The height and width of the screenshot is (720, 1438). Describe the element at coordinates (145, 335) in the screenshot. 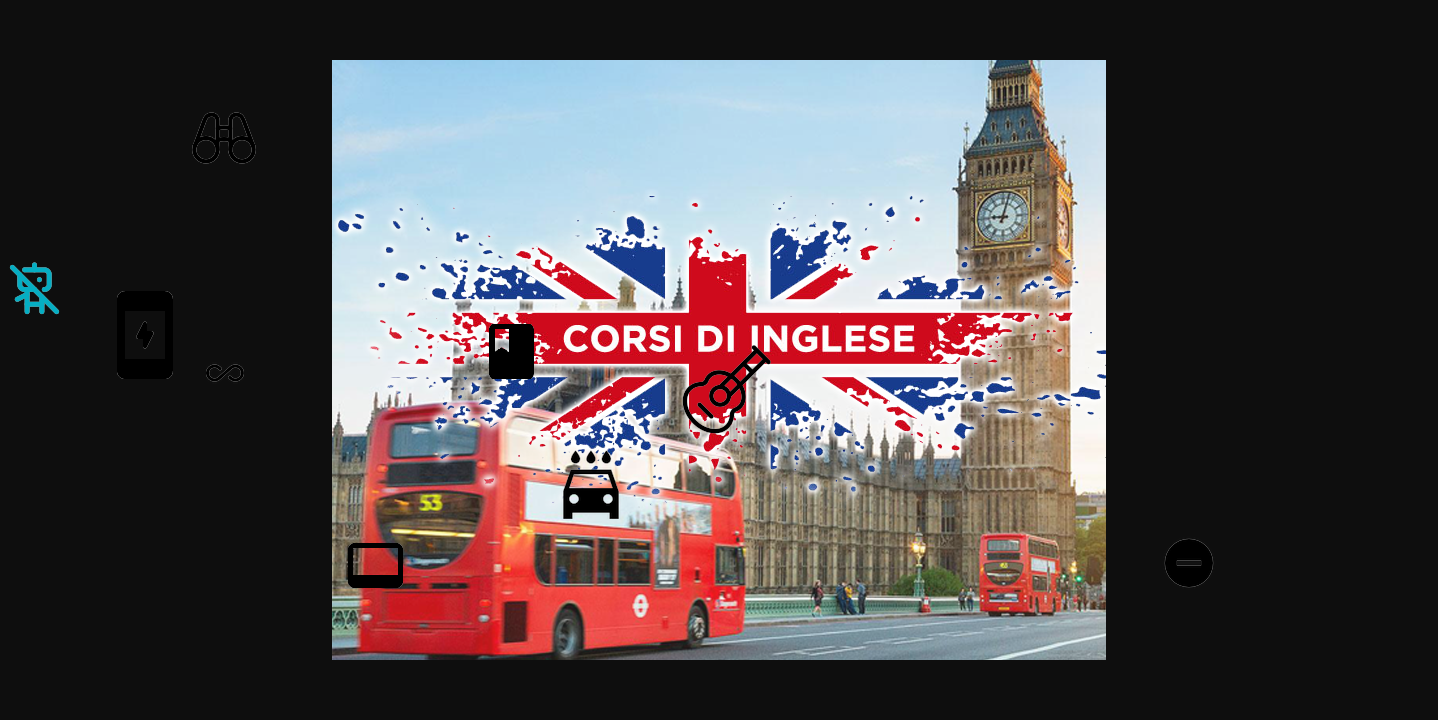

I see `find nearby charging stations` at that location.